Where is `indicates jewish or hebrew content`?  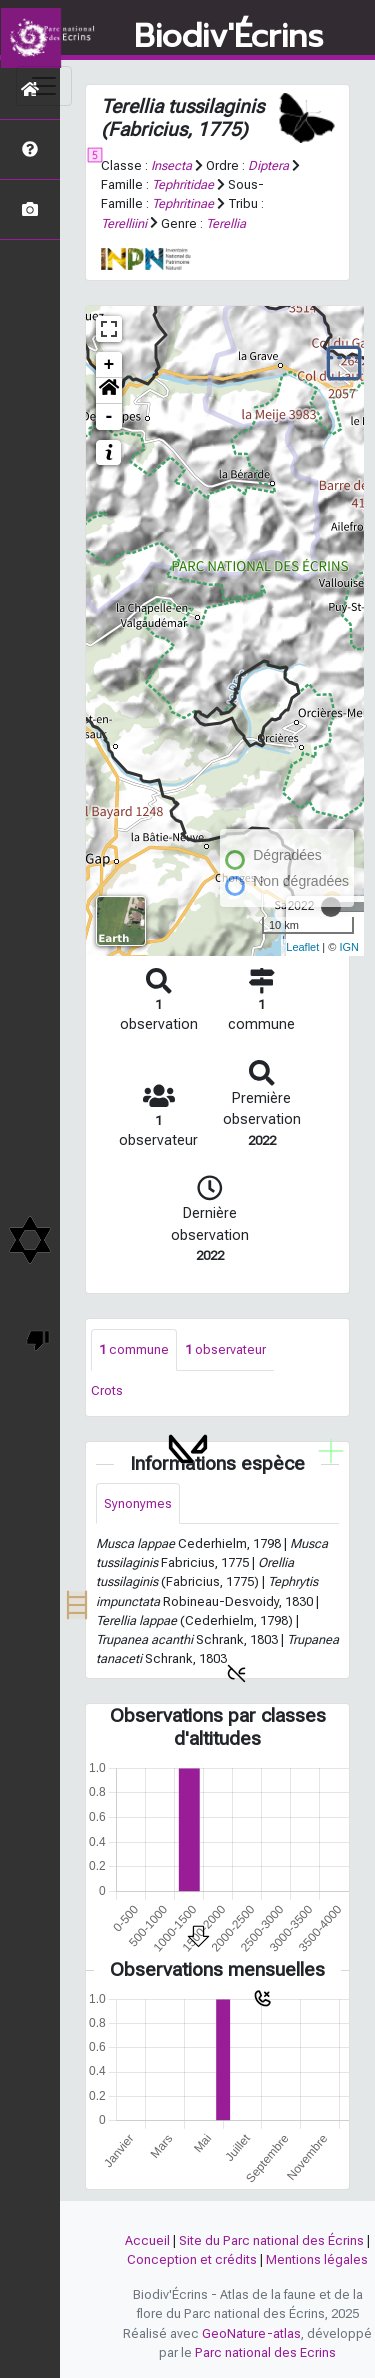
indicates jewish or hebrew content is located at coordinates (30, 1240).